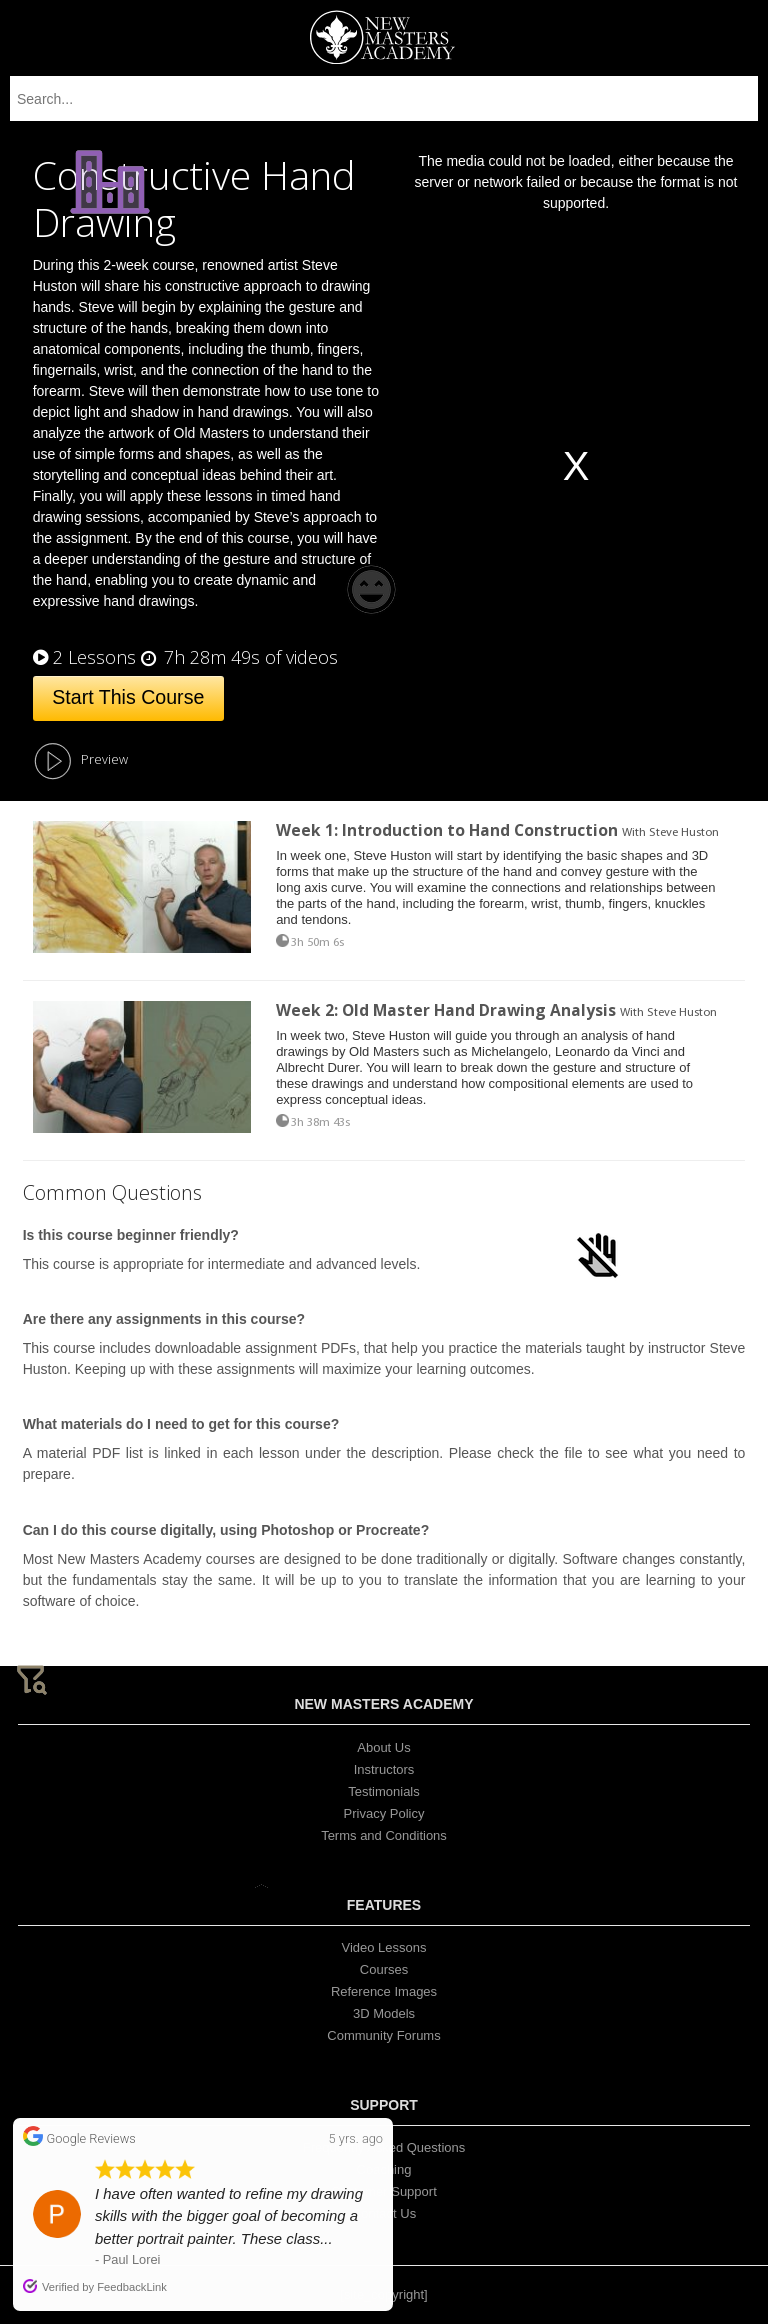  What do you see at coordinates (261, 1868) in the screenshot?
I see `view membership card or subscription details` at bounding box center [261, 1868].